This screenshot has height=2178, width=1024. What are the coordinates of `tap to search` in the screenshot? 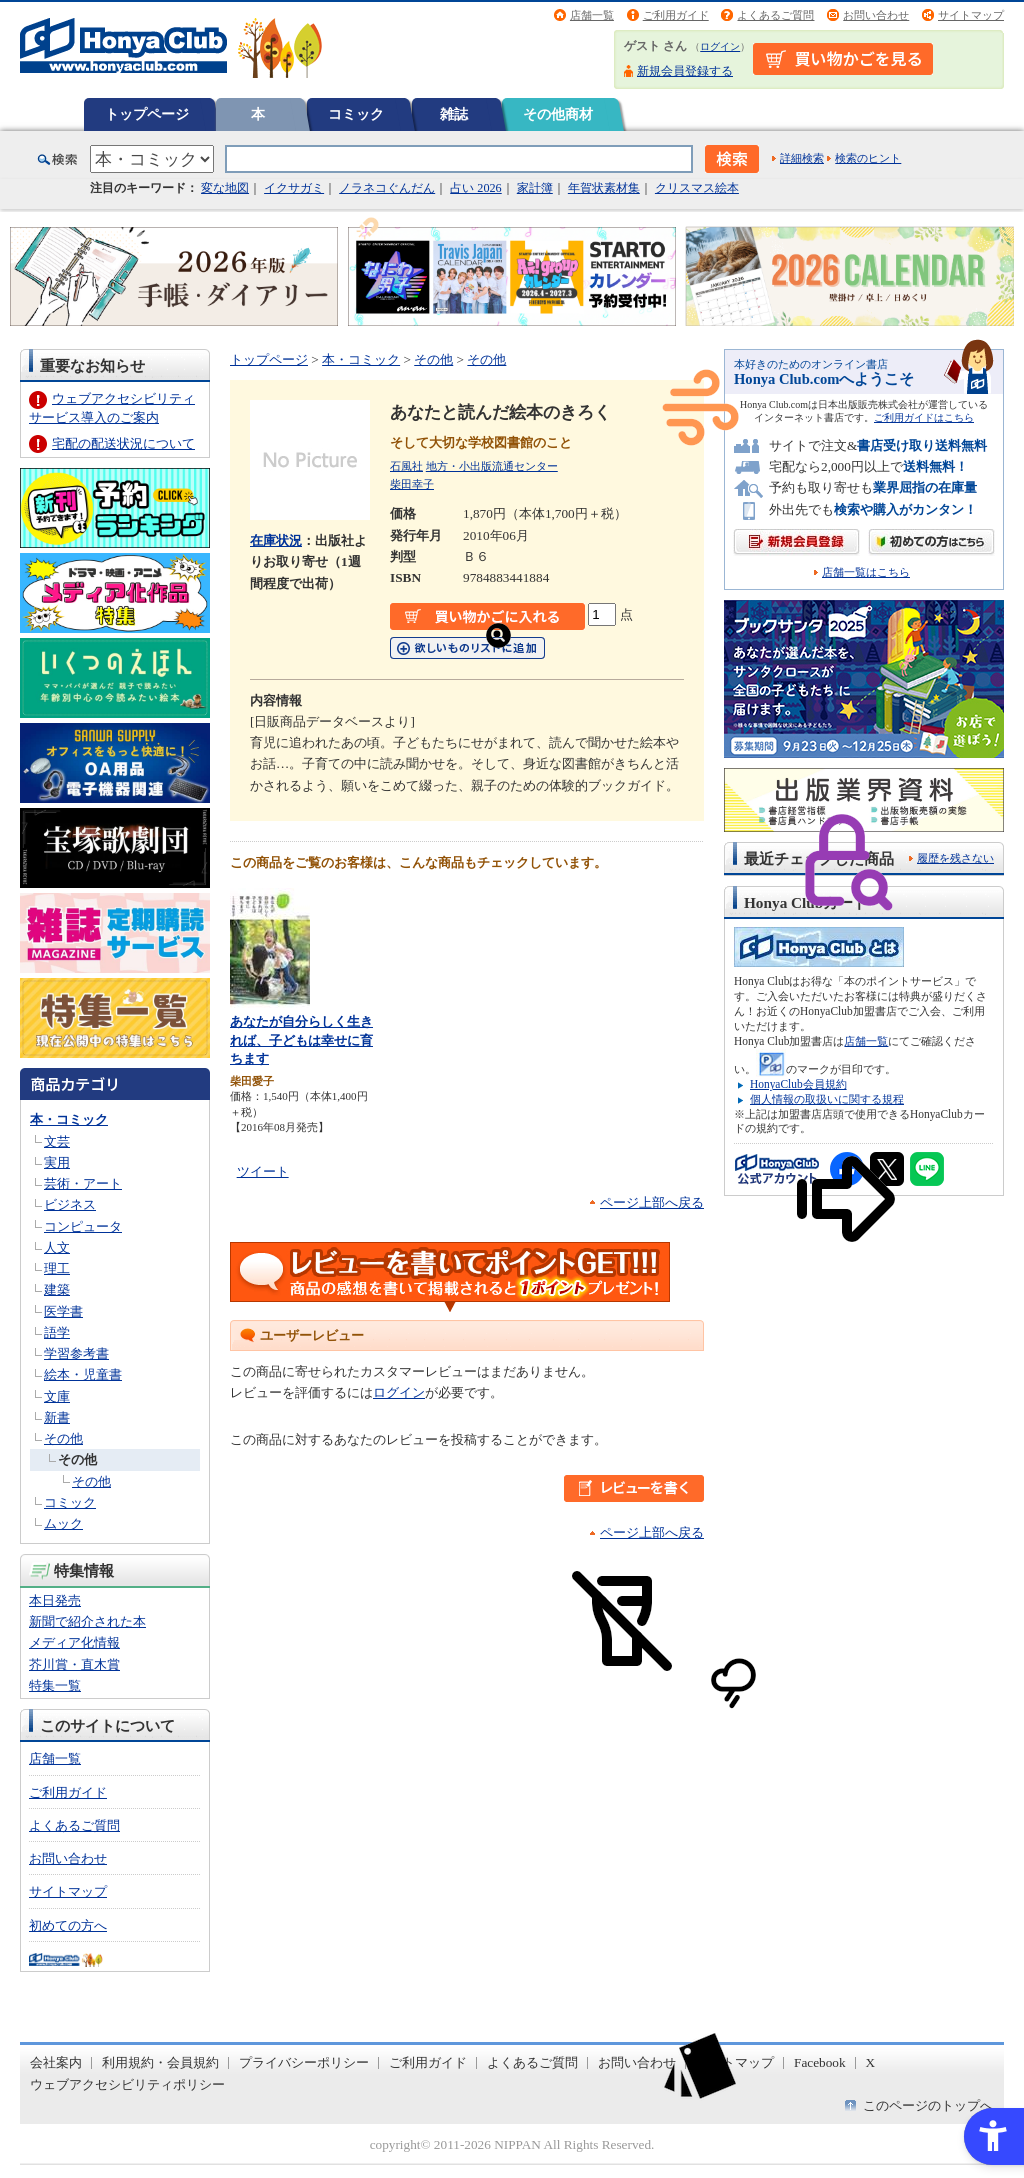 It's located at (498, 635).